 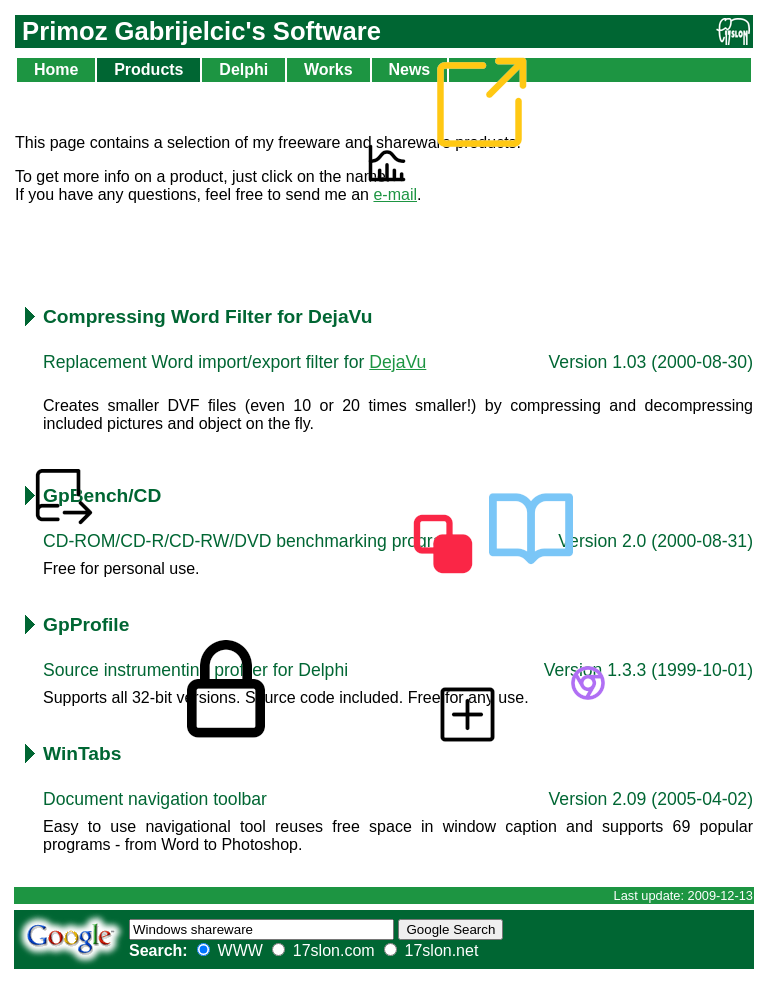 What do you see at coordinates (531, 530) in the screenshot?
I see `access documentation or readme` at bounding box center [531, 530].